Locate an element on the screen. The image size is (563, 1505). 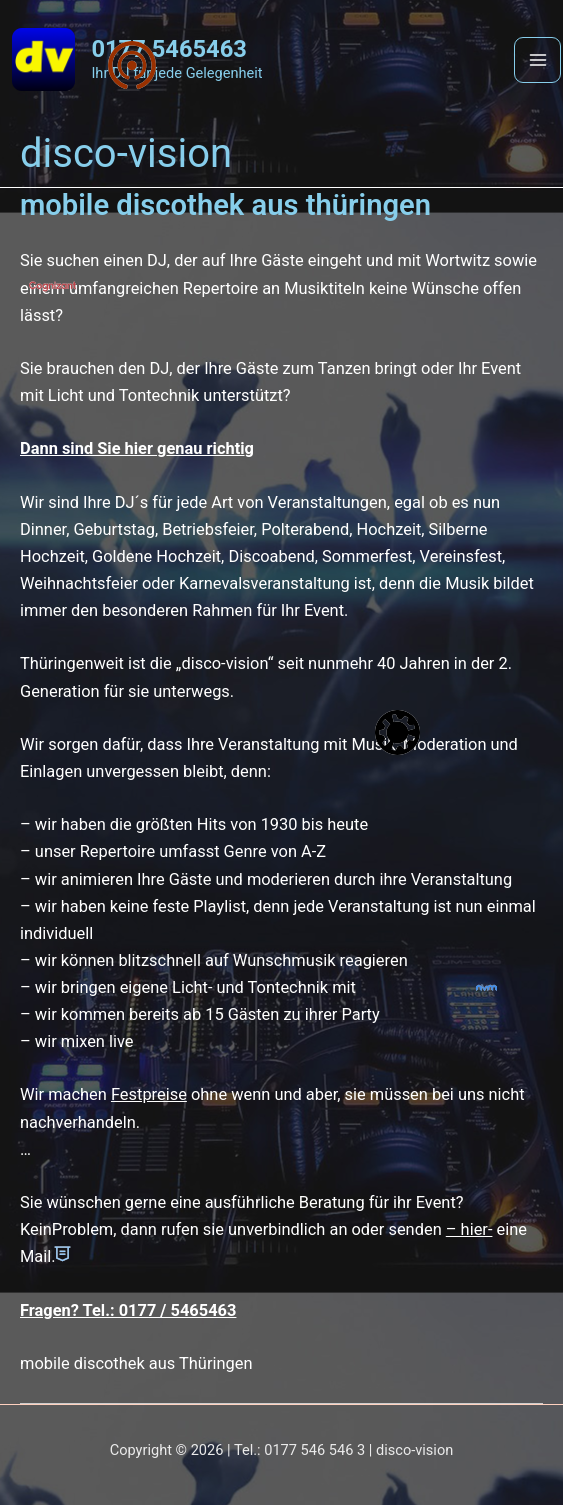
link to Cognizant services or website is located at coordinates (52, 286).